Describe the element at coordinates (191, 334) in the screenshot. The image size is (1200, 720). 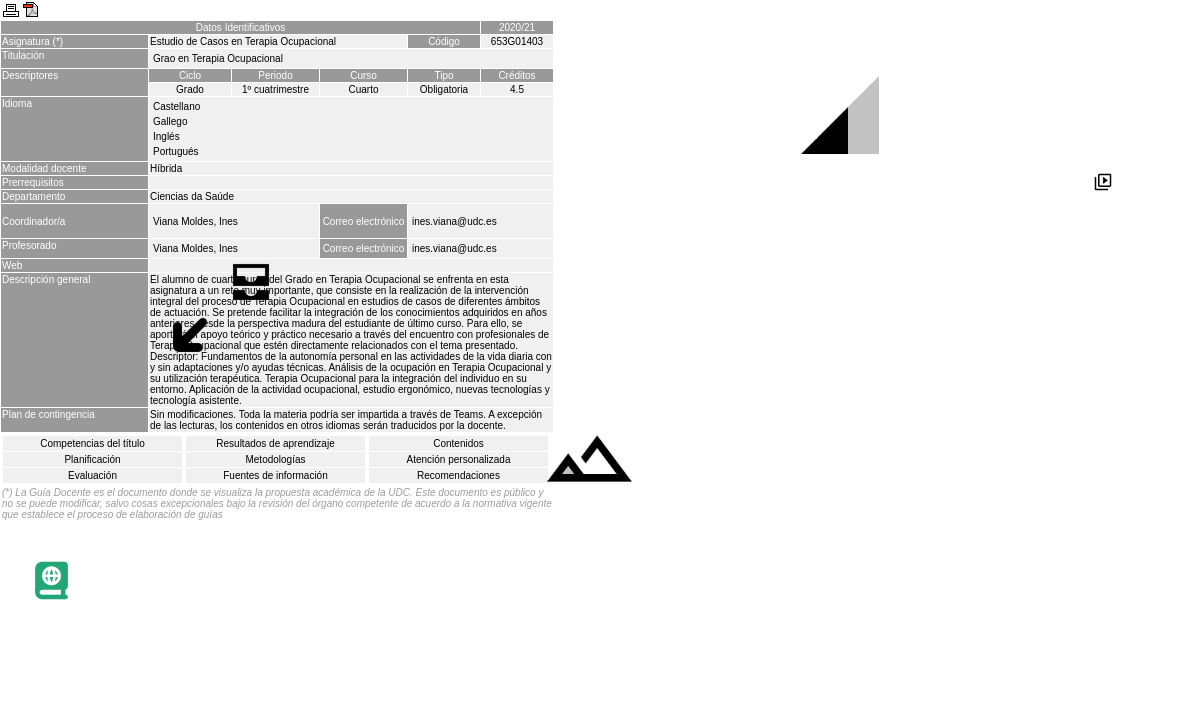
I see `access transit entry or exit points` at that location.